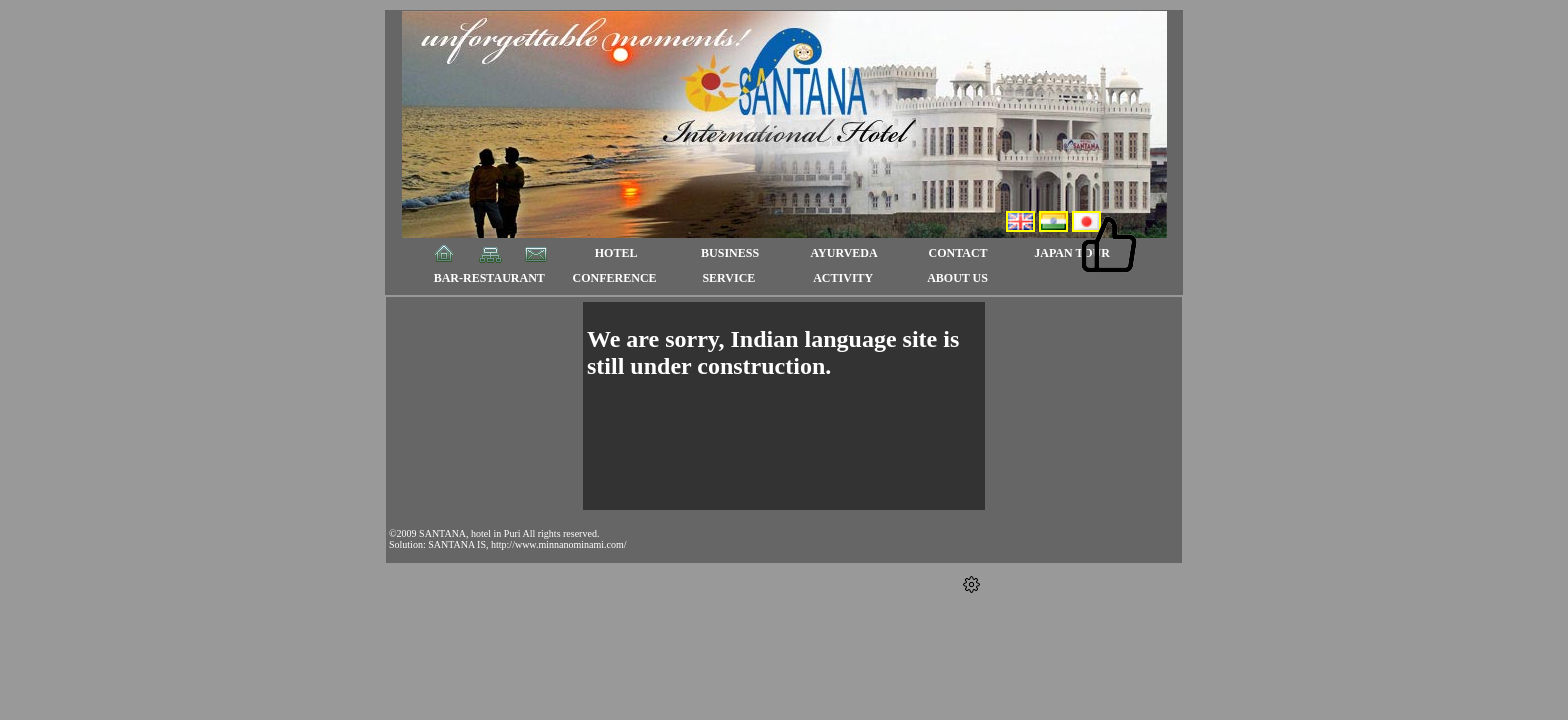  I want to click on like or upvote content, so click(1109, 244).